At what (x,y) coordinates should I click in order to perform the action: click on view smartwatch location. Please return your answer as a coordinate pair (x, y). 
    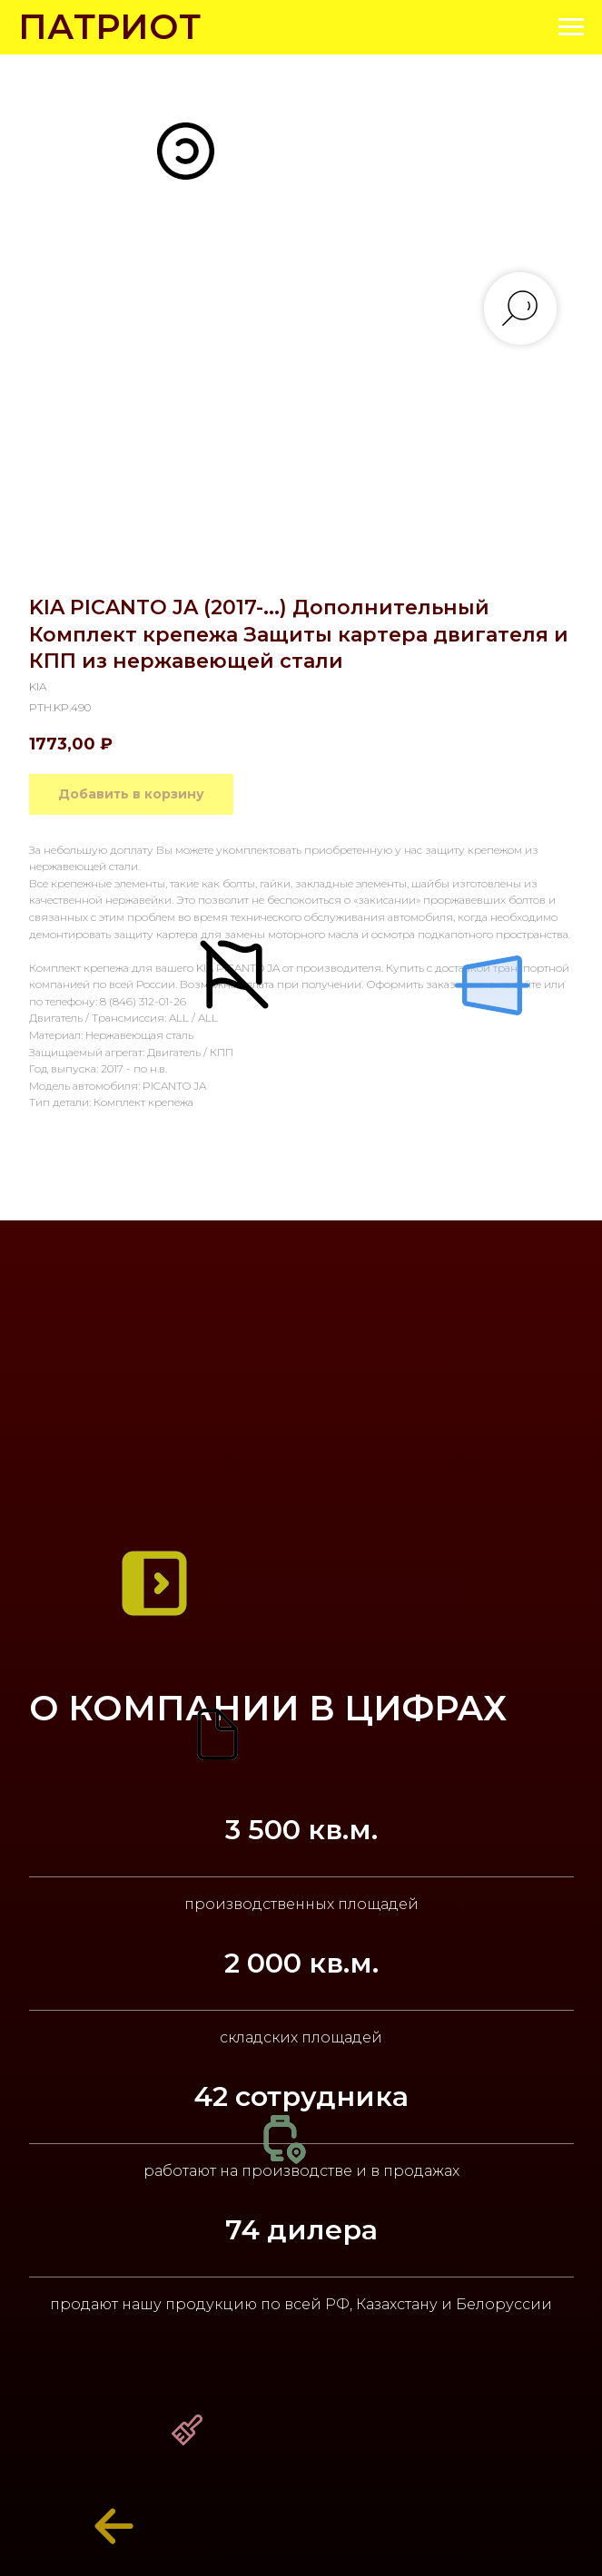
    Looking at the image, I should click on (280, 2138).